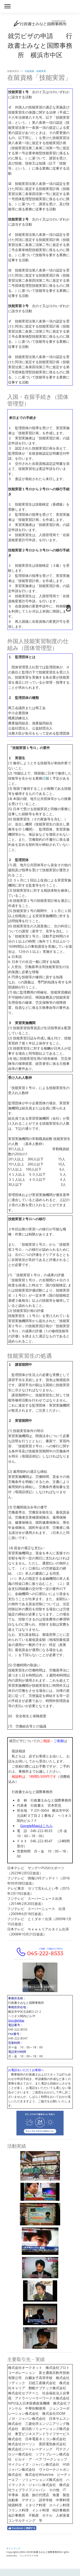 This screenshot has width=80, height=2576. I want to click on access hotel or accommodation services, so click(68, 608).